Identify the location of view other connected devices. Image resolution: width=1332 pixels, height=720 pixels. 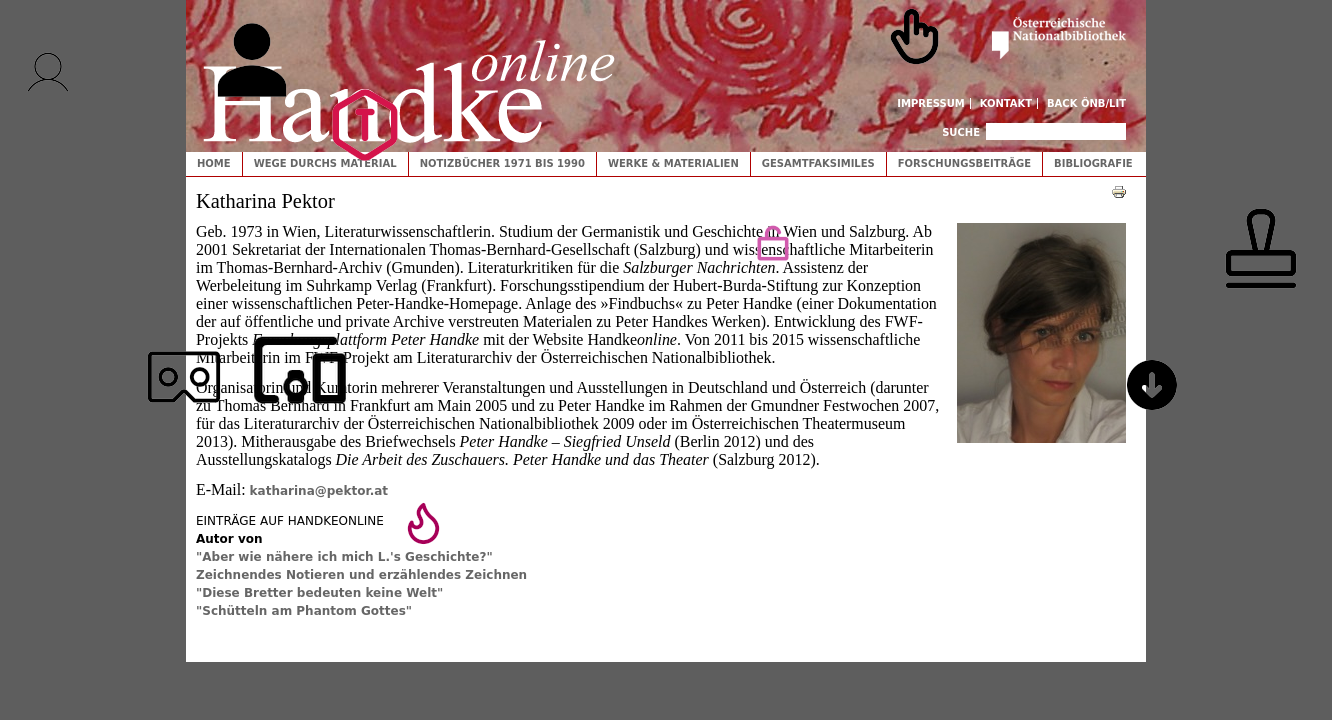
(300, 370).